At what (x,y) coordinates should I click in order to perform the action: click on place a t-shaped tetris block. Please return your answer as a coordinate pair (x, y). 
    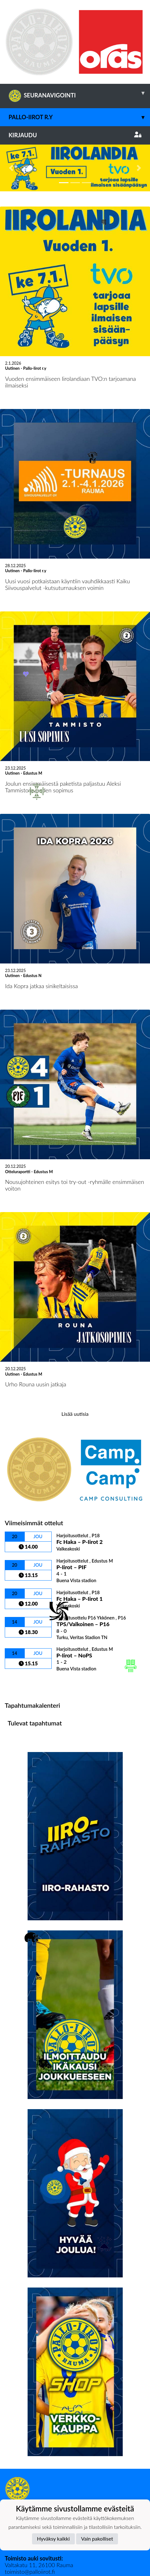
    Looking at the image, I should click on (37, 2312).